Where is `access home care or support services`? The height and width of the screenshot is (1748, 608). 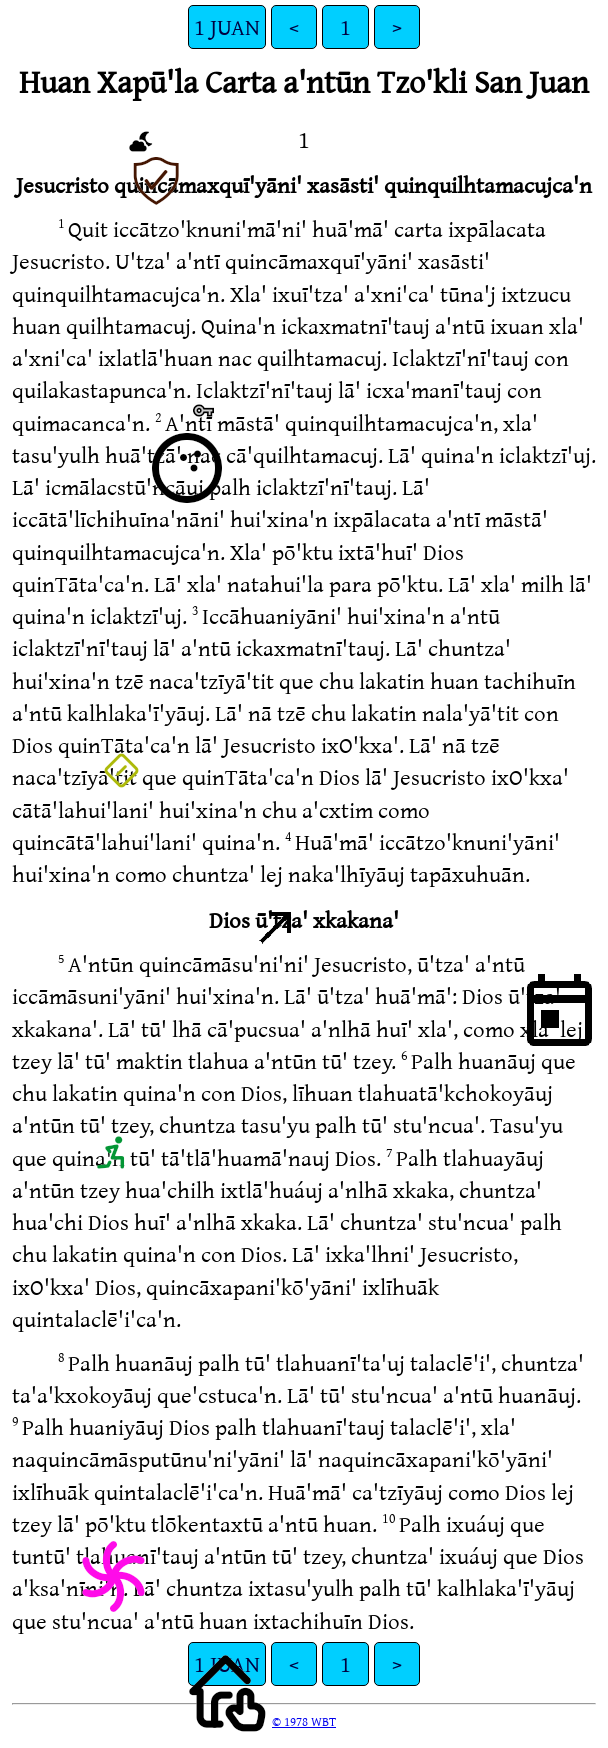
access home care or support services is located at coordinates (225, 1691).